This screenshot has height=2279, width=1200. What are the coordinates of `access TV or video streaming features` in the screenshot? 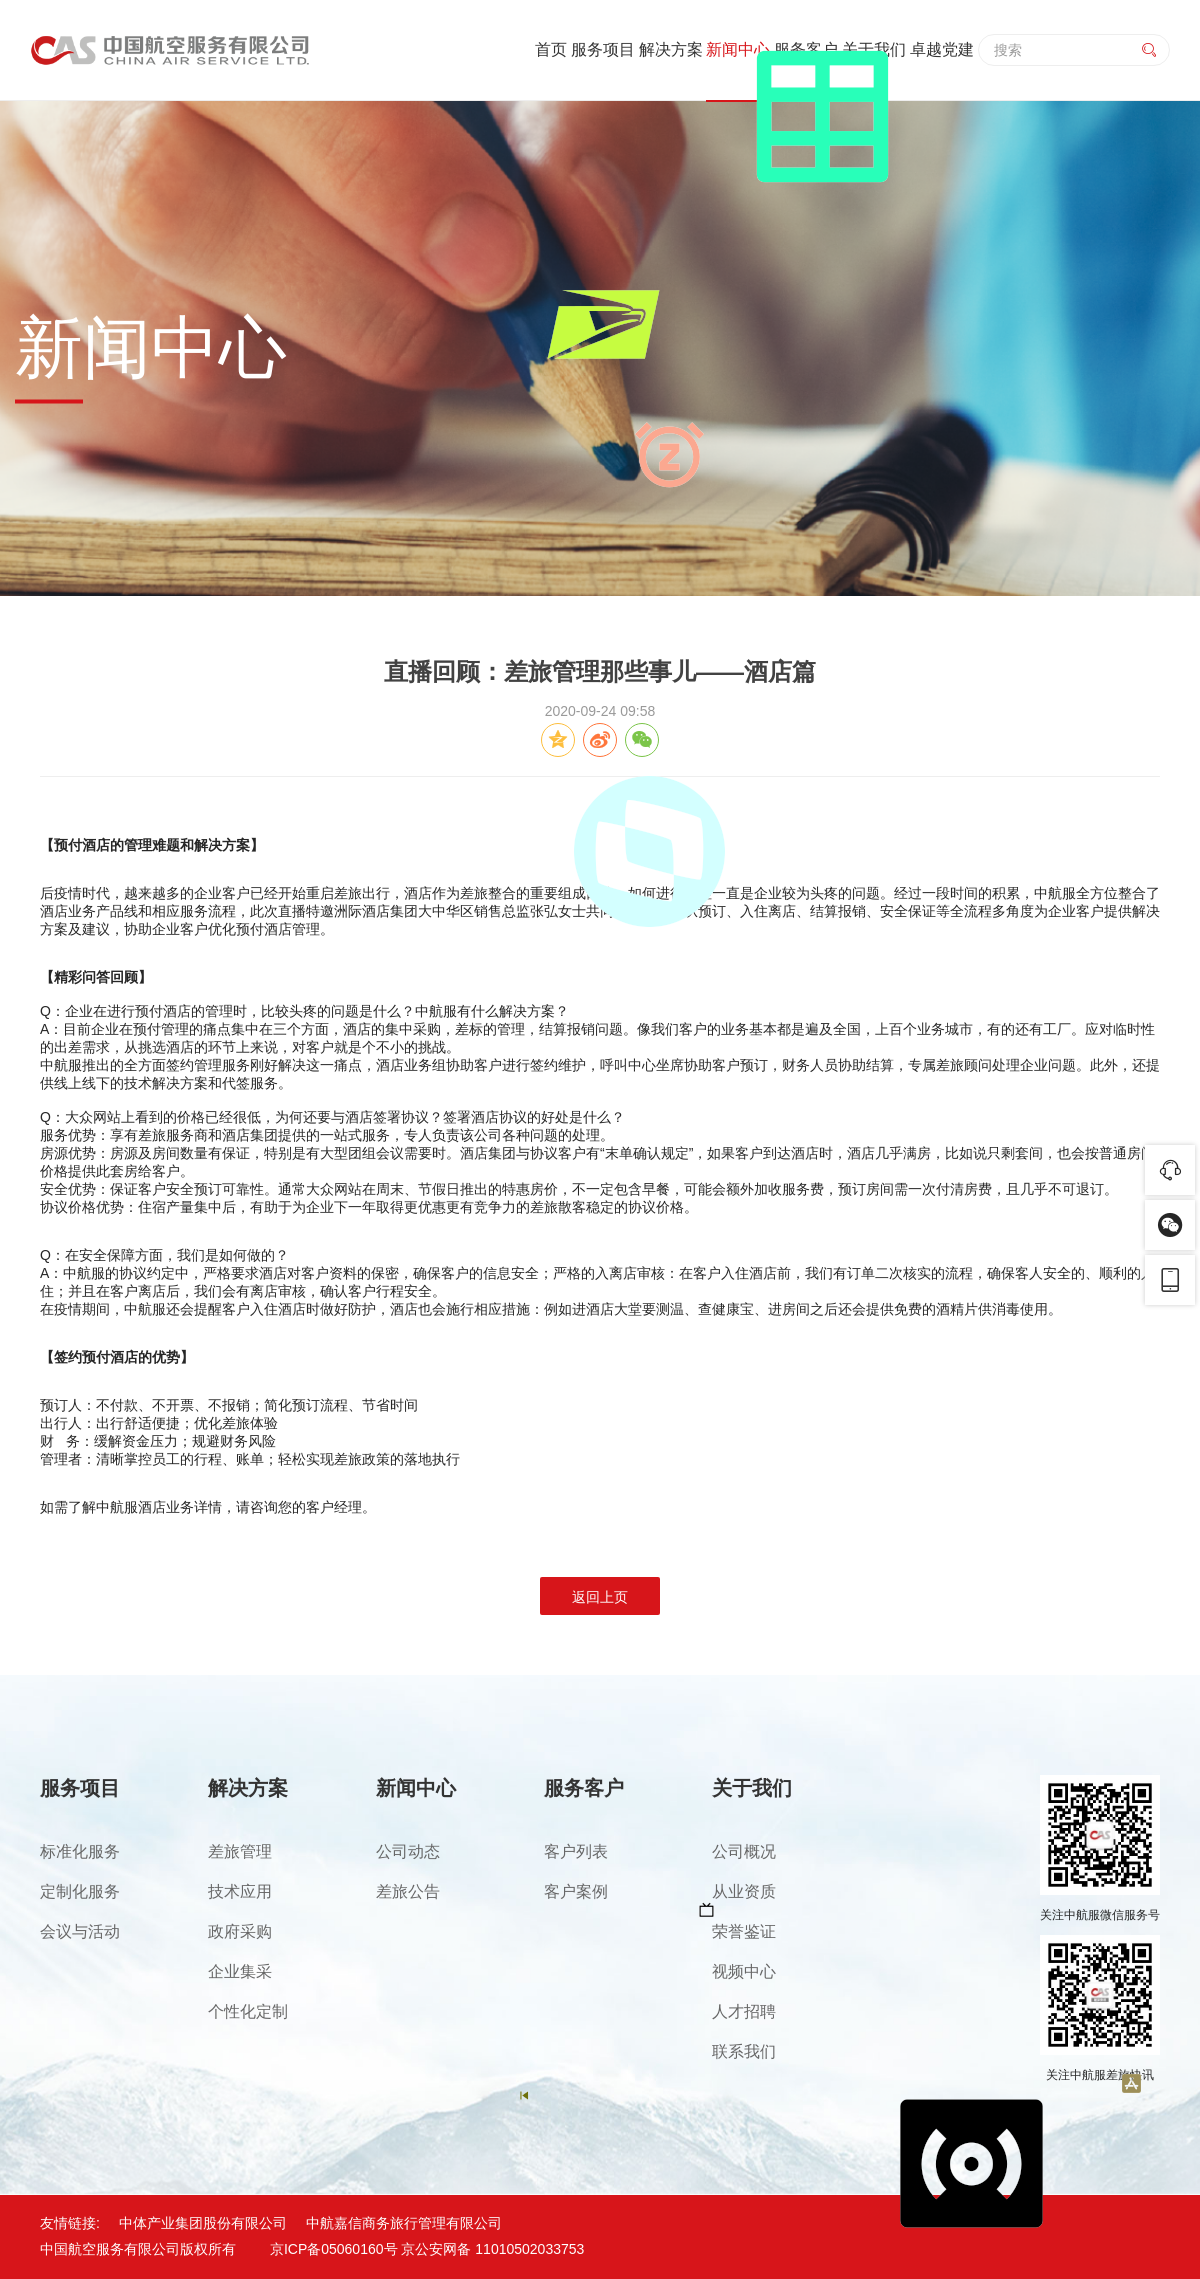 It's located at (706, 1910).